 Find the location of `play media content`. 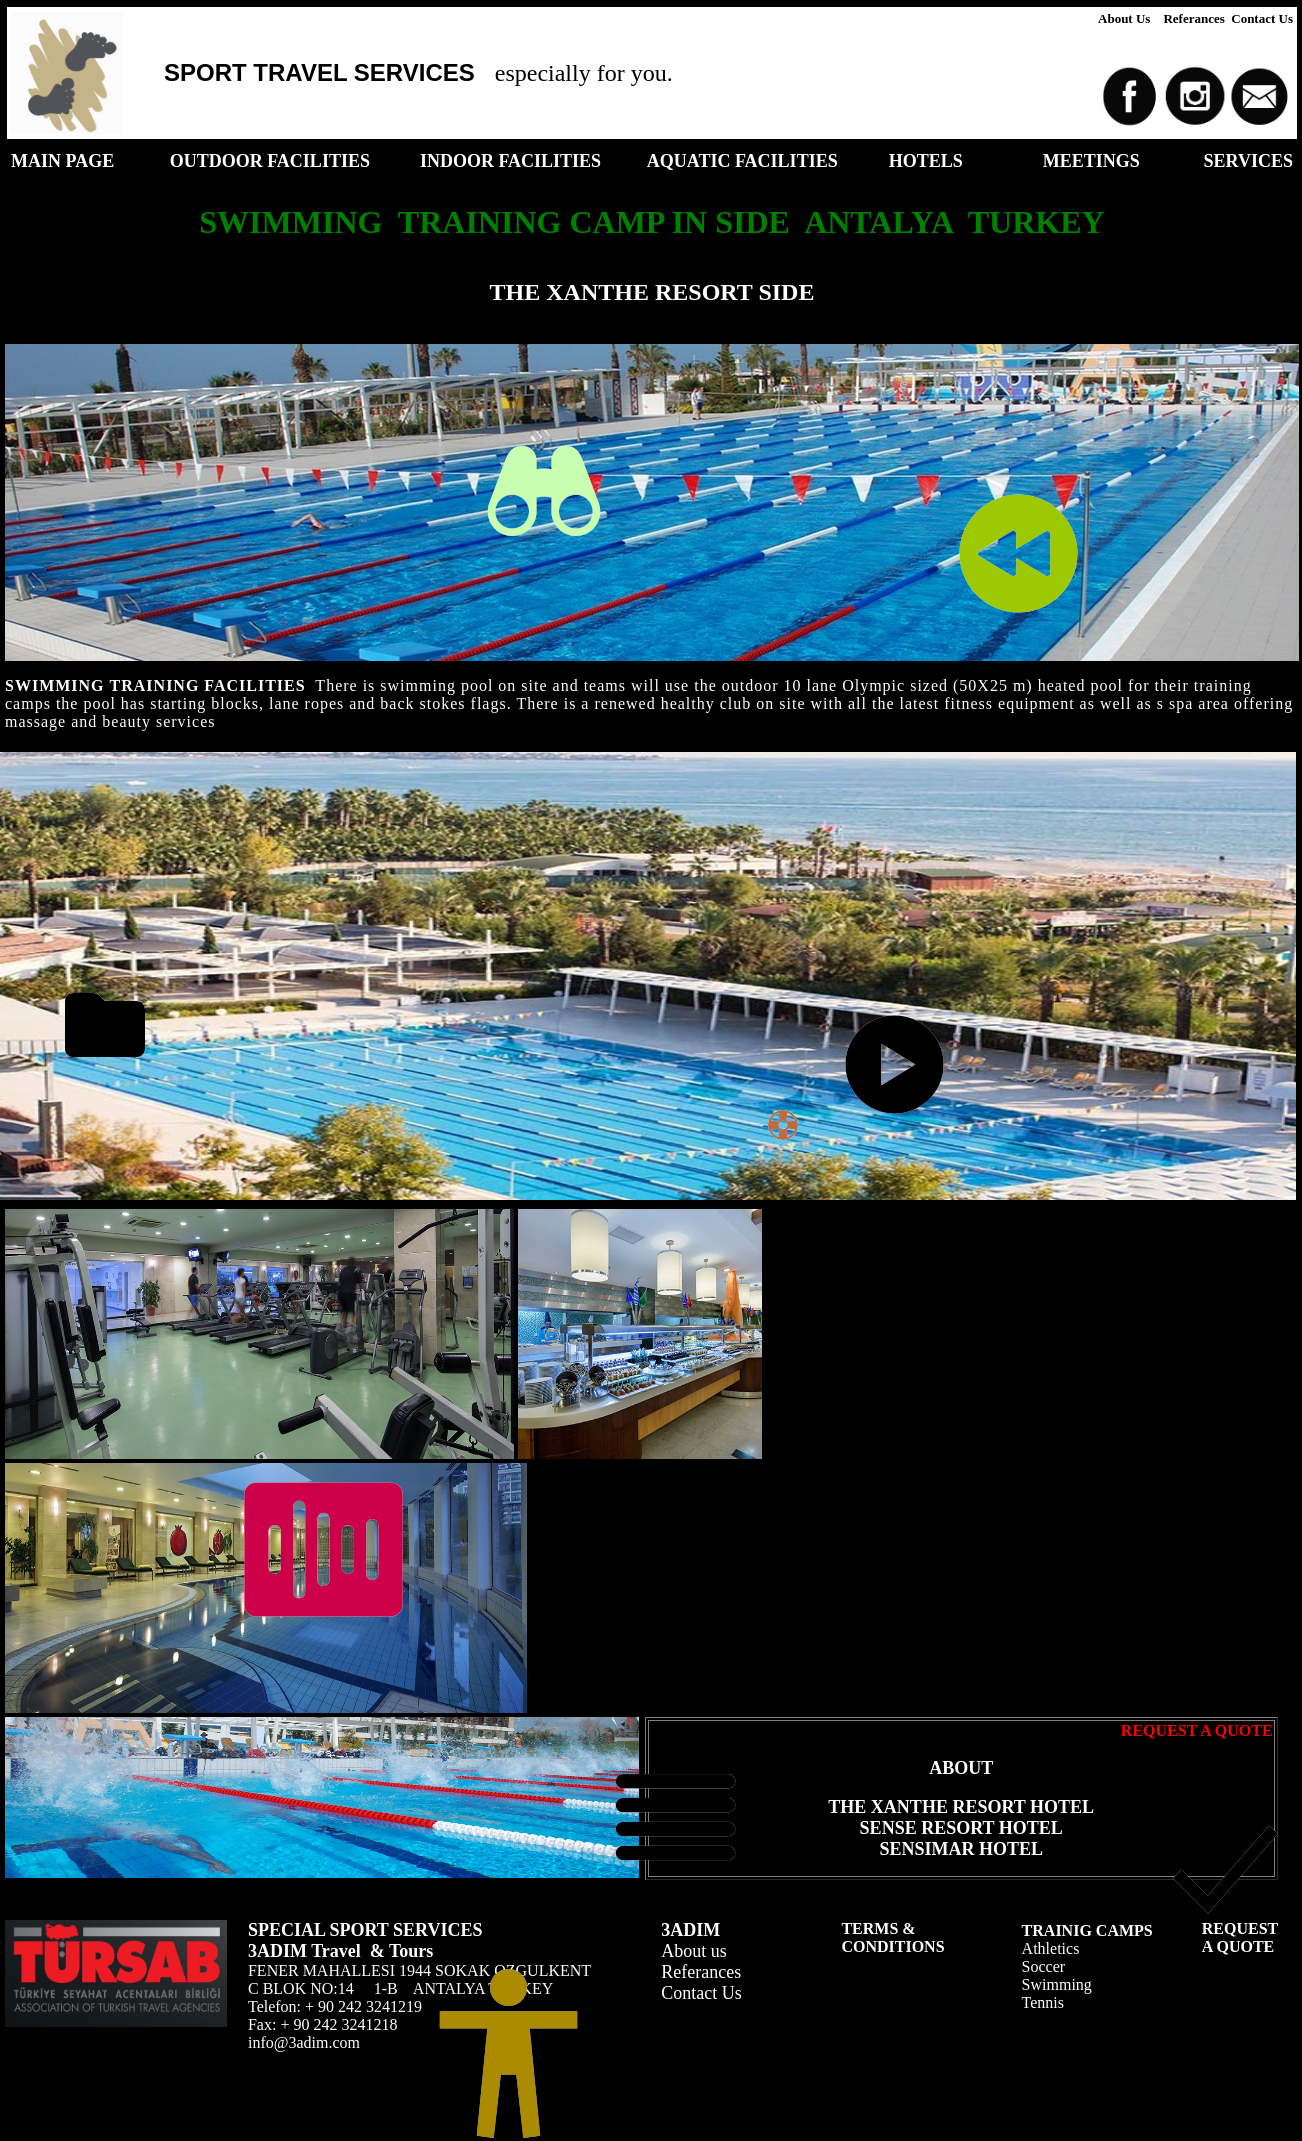

play media content is located at coordinates (894, 1064).